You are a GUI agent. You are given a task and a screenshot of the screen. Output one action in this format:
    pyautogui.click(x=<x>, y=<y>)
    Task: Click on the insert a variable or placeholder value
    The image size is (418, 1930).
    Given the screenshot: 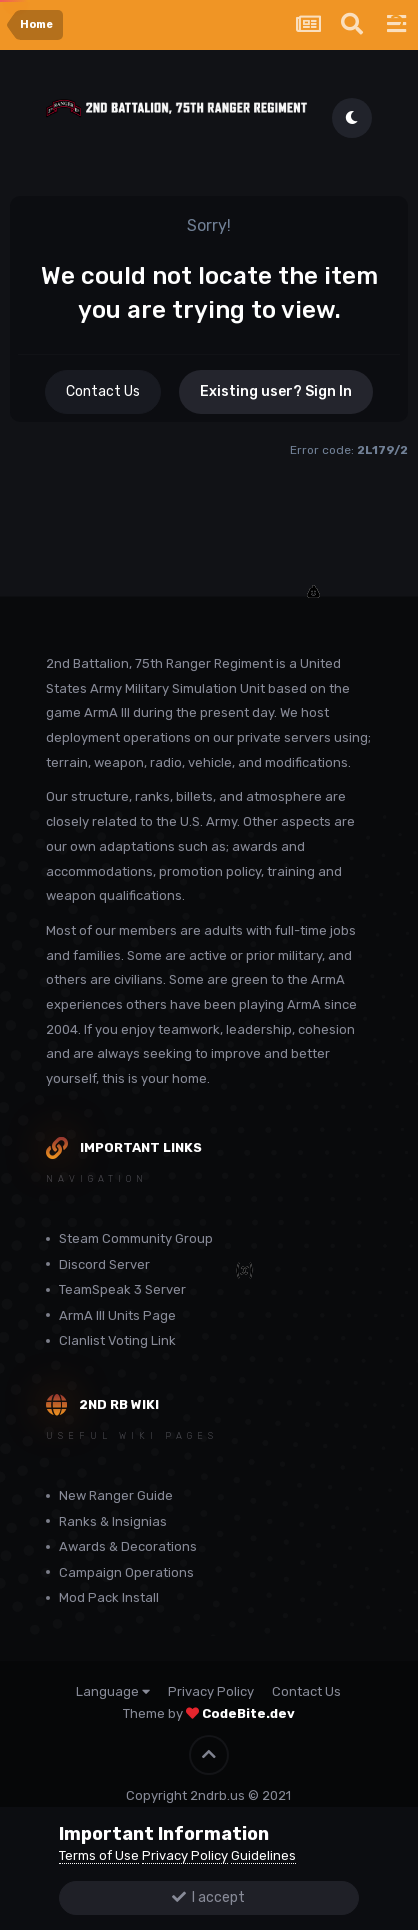 What is the action you would take?
    pyautogui.click(x=244, y=1270)
    